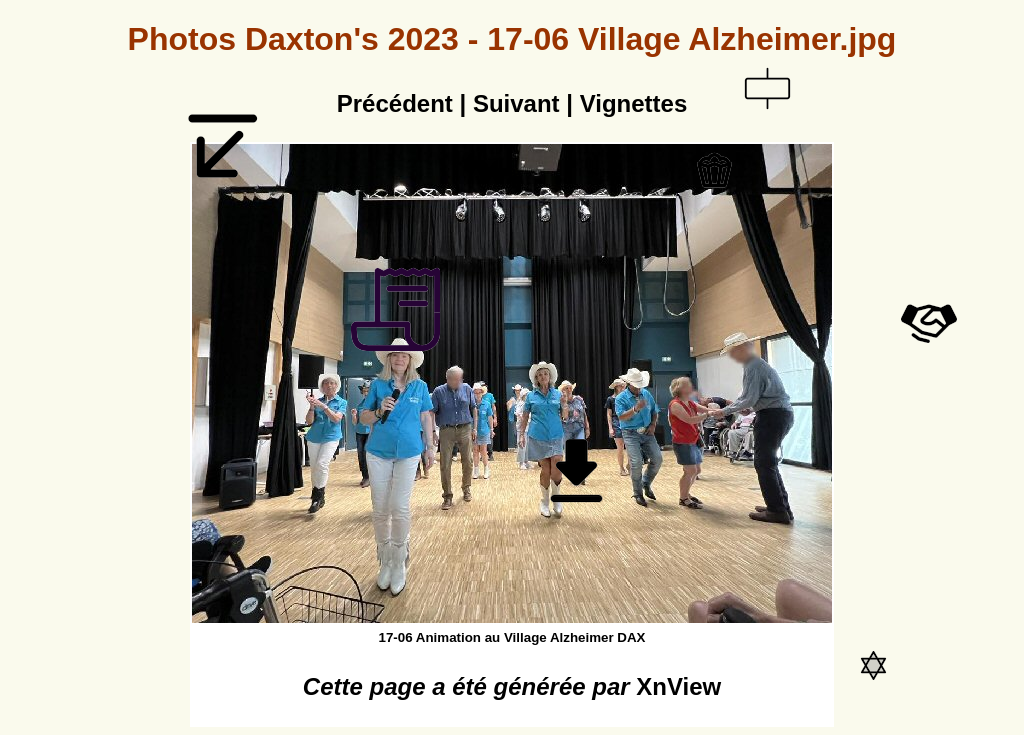 The width and height of the screenshot is (1024, 735). What do you see at coordinates (873, 665) in the screenshot?
I see `indicates jewish or hebrew-related content` at bounding box center [873, 665].